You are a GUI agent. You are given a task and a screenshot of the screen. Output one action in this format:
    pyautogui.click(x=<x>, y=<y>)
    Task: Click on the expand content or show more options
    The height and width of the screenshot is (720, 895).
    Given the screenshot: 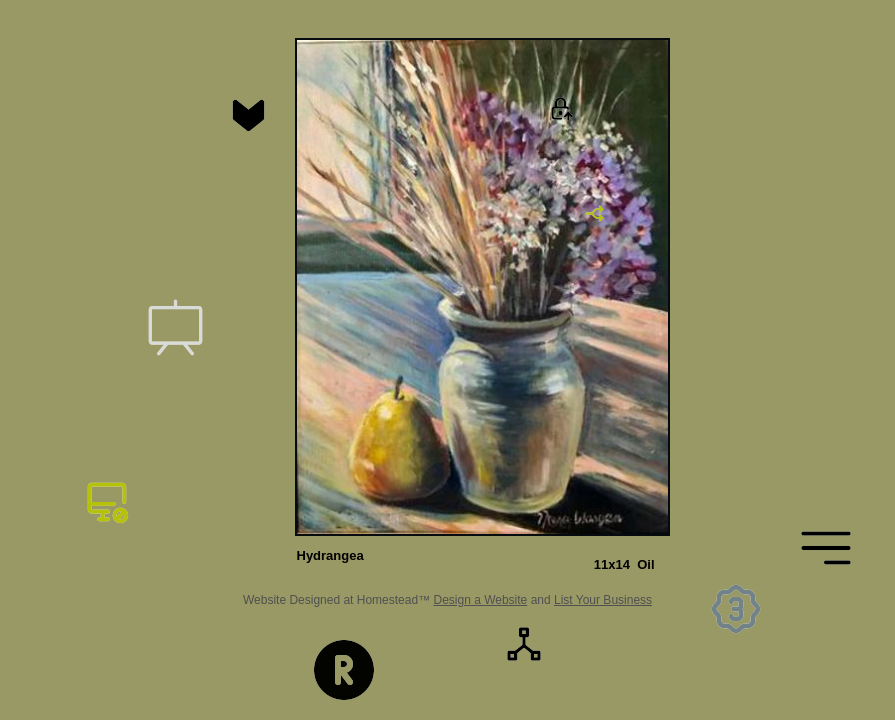 What is the action you would take?
    pyautogui.click(x=248, y=115)
    